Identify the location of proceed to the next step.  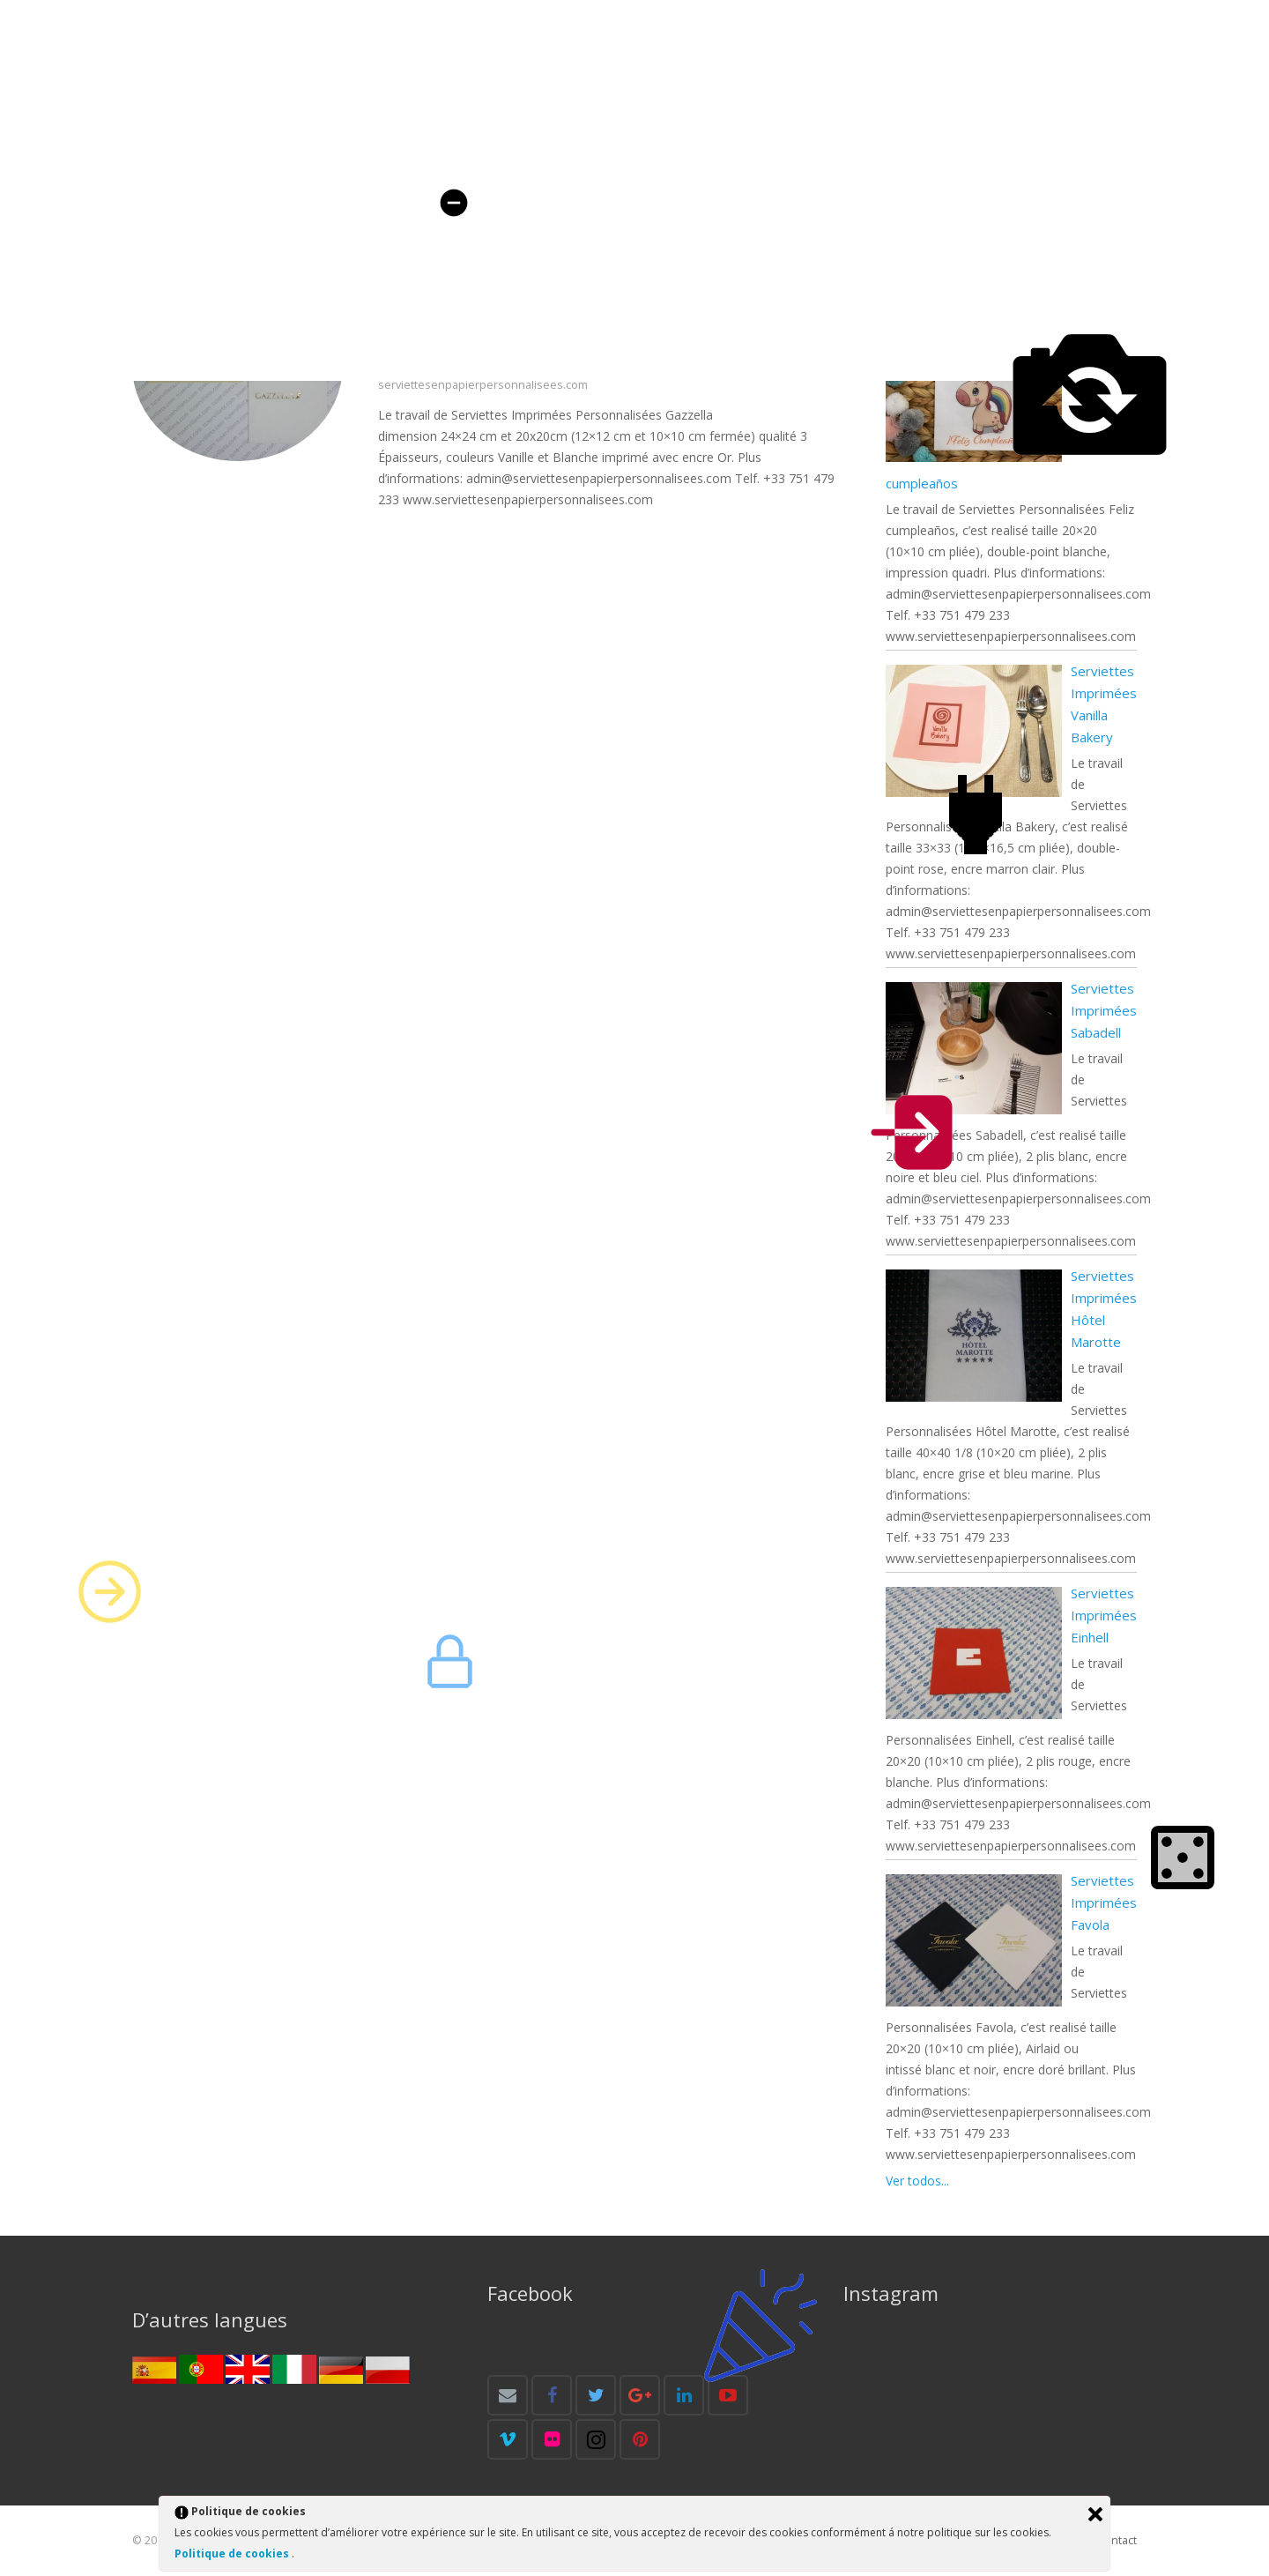
(109, 1591).